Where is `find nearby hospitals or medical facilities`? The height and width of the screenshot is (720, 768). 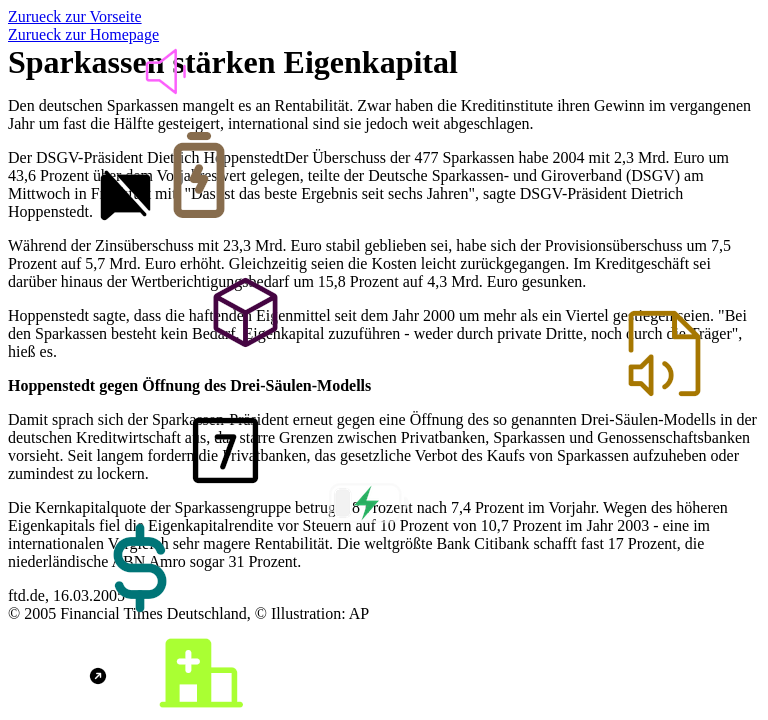
find nearby hospitals or medical facilities is located at coordinates (197, 673).